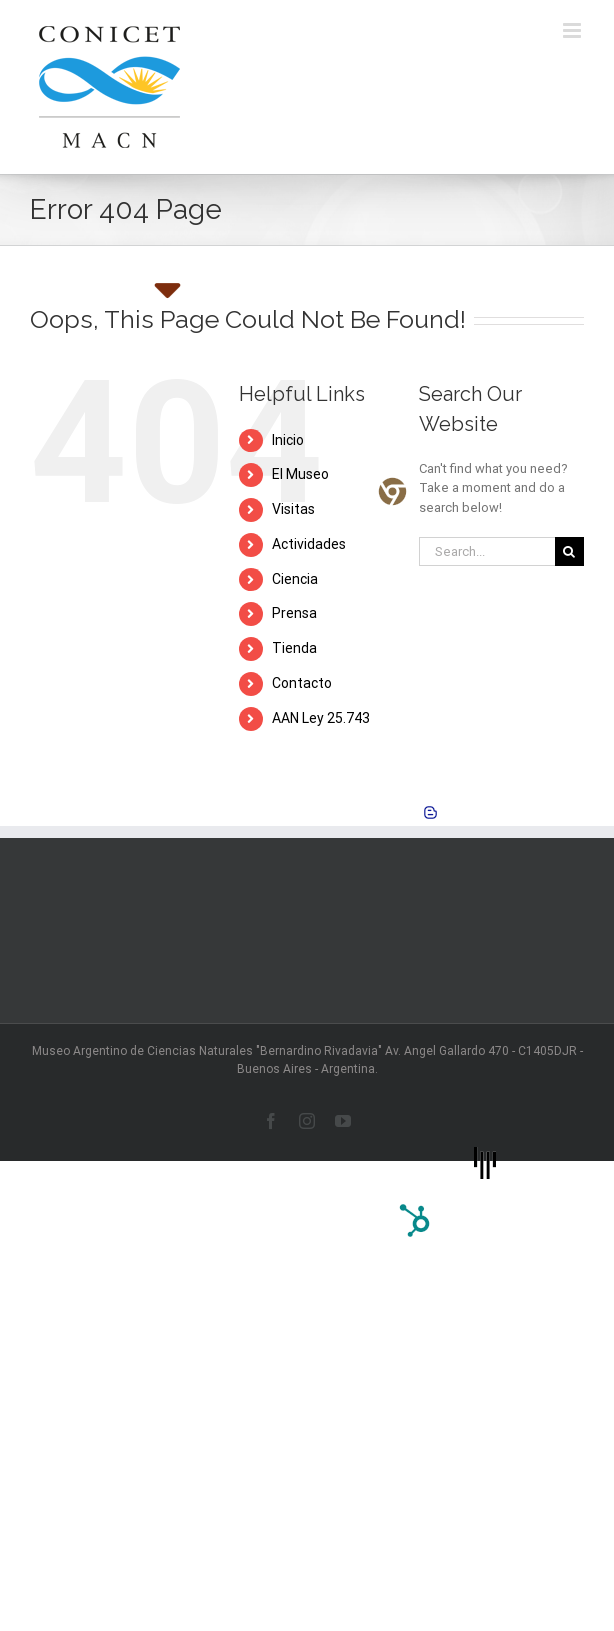 The image size is (614, 1631). Describe the element at coordinates (392, 491) in the screenshot. I see `open Google Chrome browser` at that location.